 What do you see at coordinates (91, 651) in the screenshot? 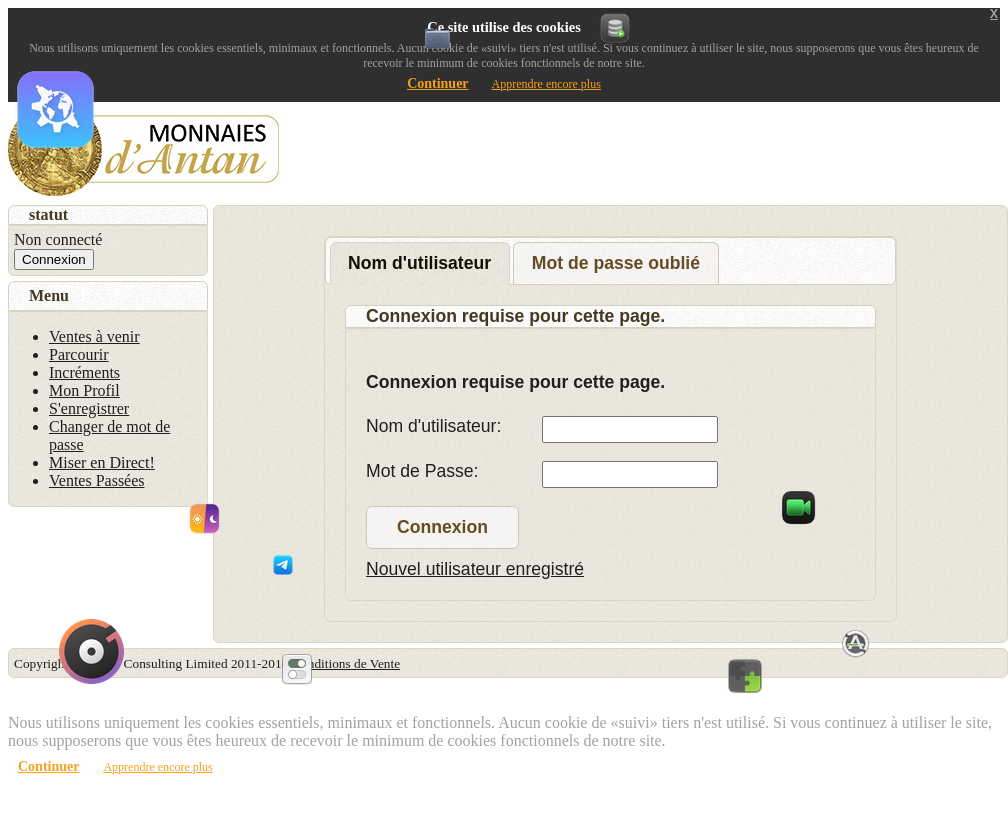
I see `open groove music app` at bounding box center [91, 651].